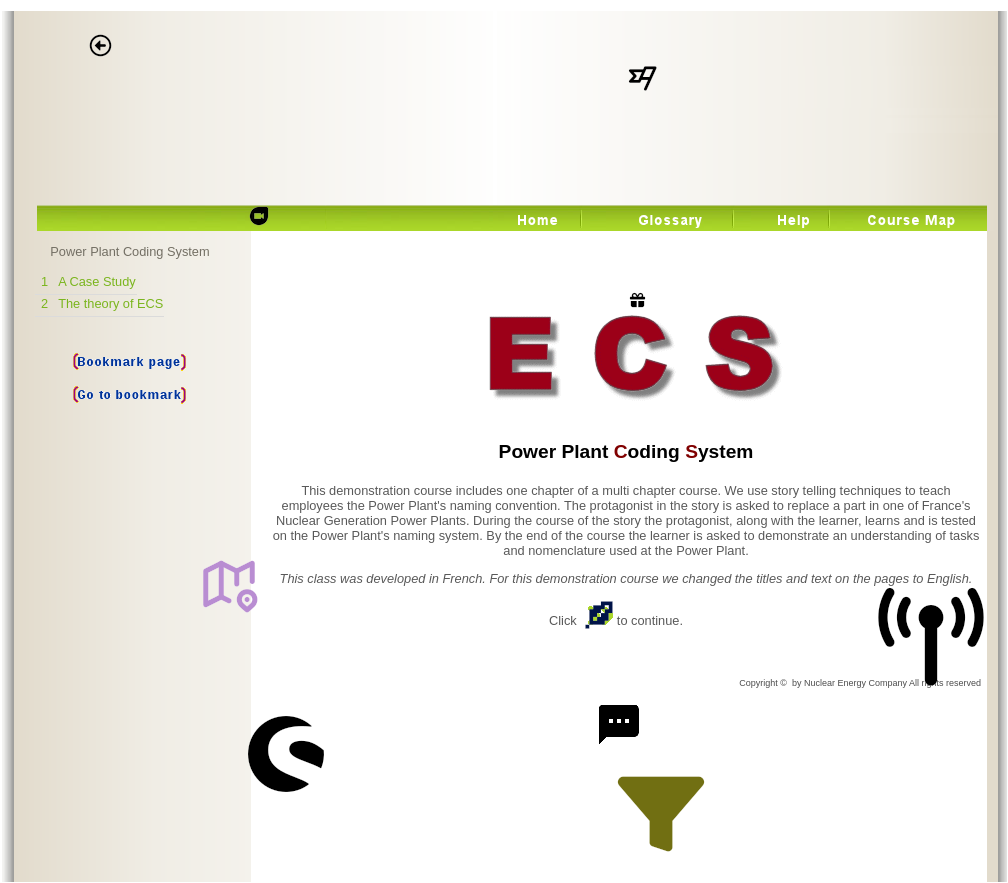 This screenshot has width=1008, height=883. Describe the element at coordinates (642, 77) in the screenshot. I see `flag or mark an item for follow-up` at that location.